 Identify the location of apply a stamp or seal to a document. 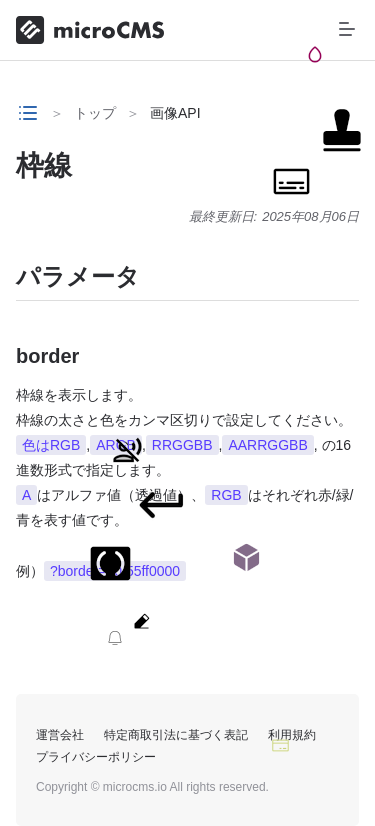
(342, 131).